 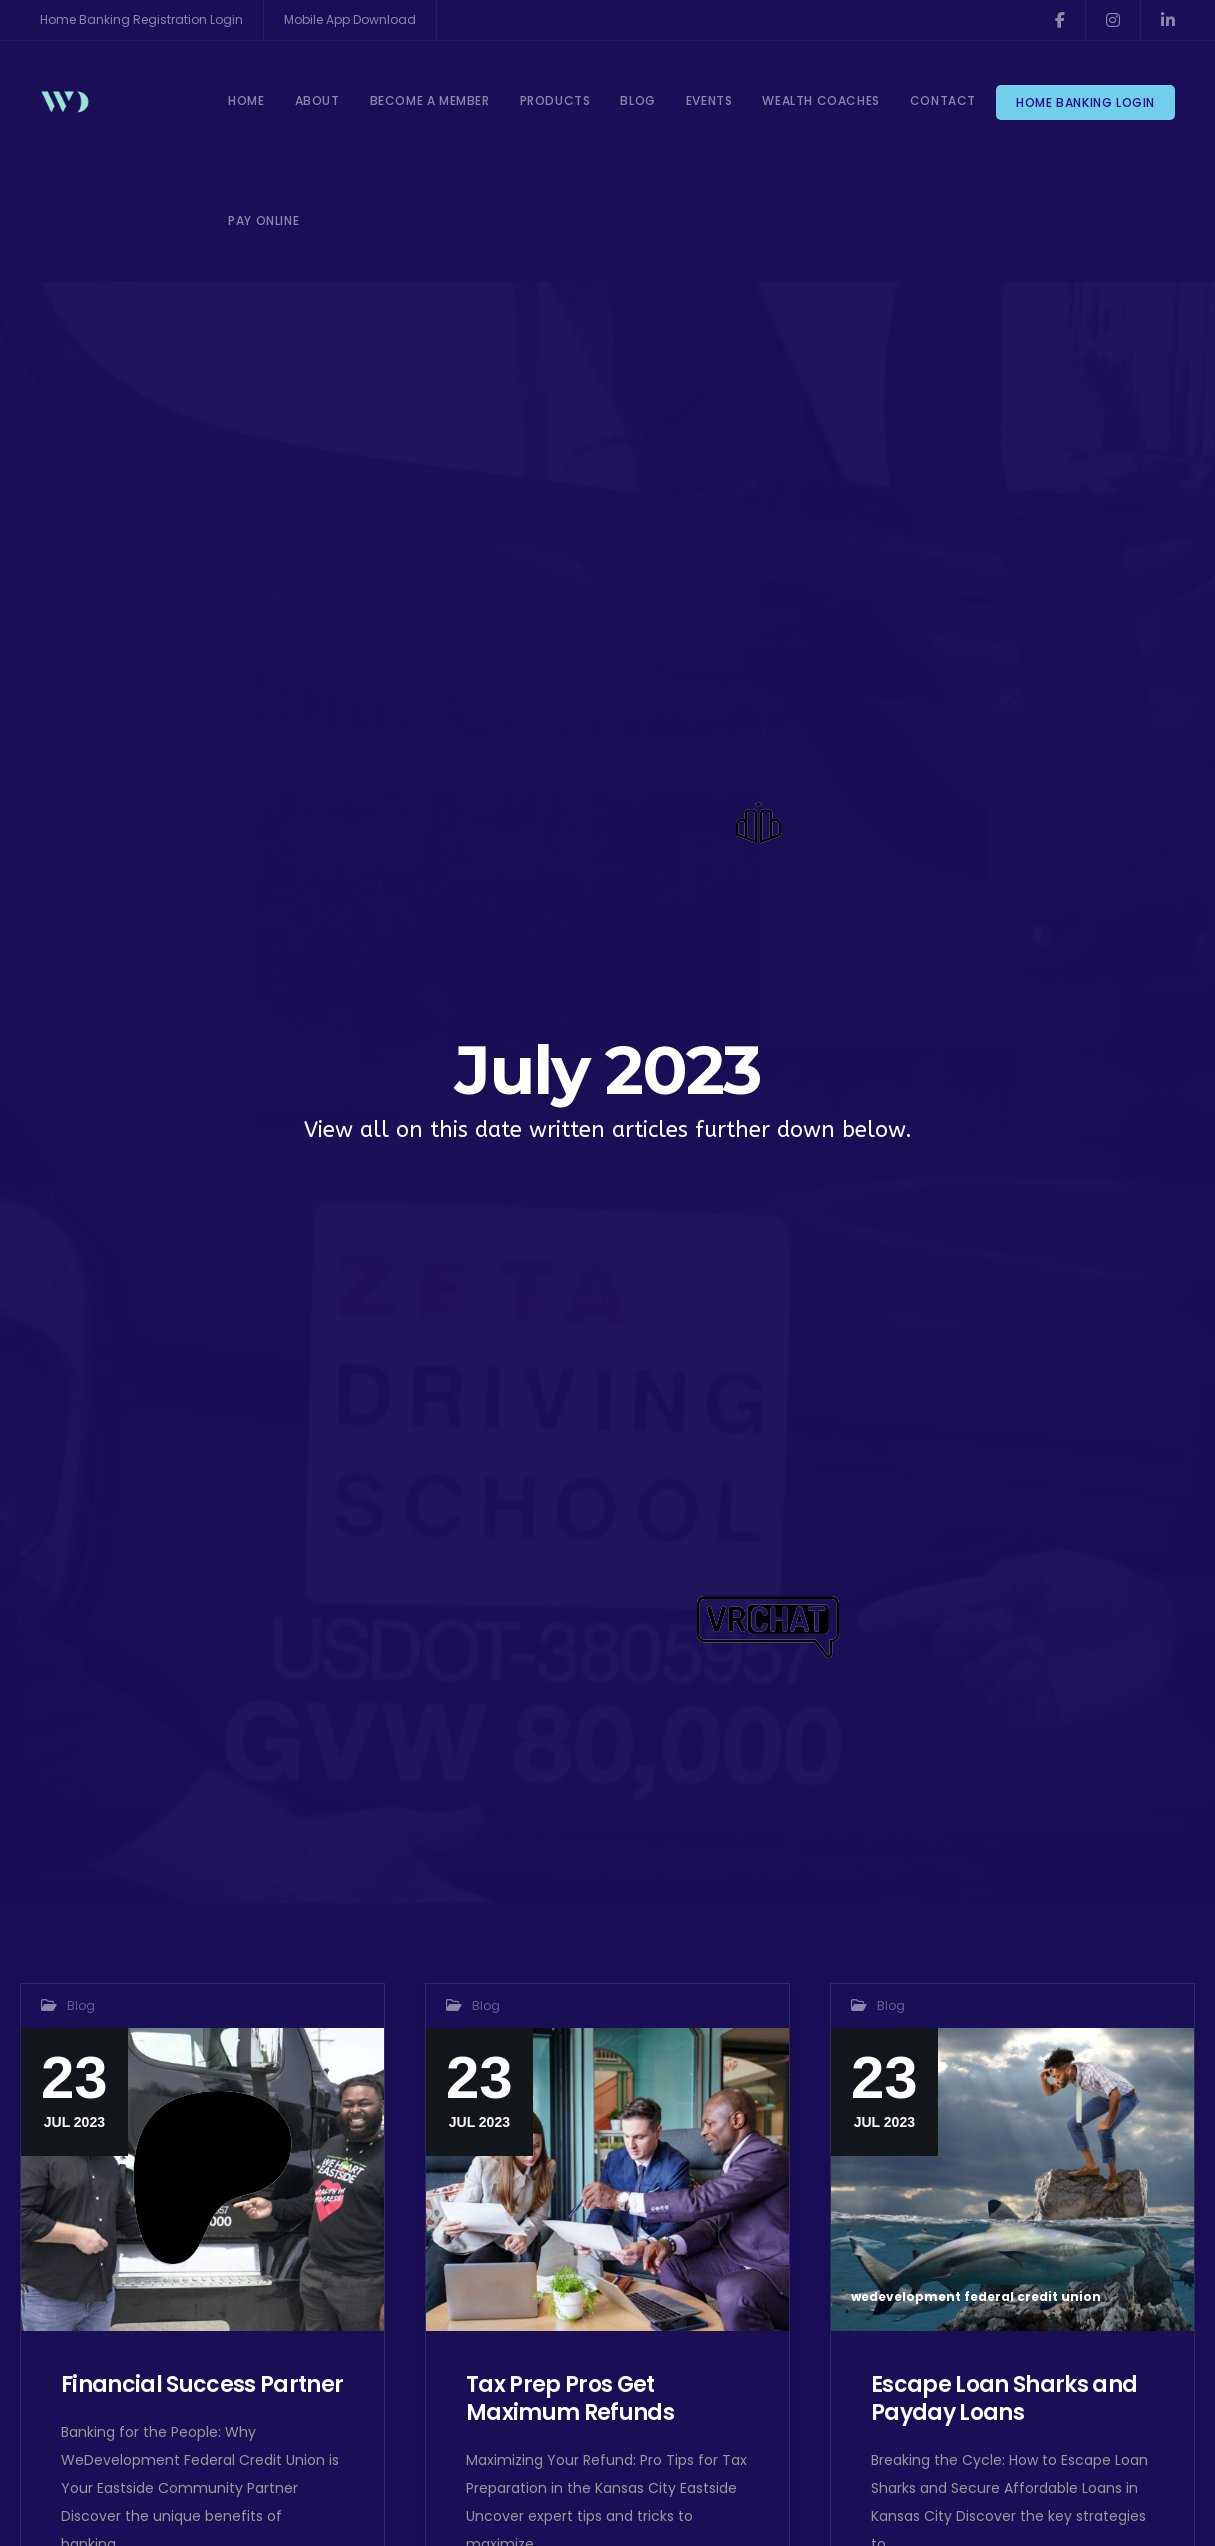 What do you see at coordinates (758, 822) in the screenshot?
I see `backbone.js framework logo` at bounding box center [758, 822].